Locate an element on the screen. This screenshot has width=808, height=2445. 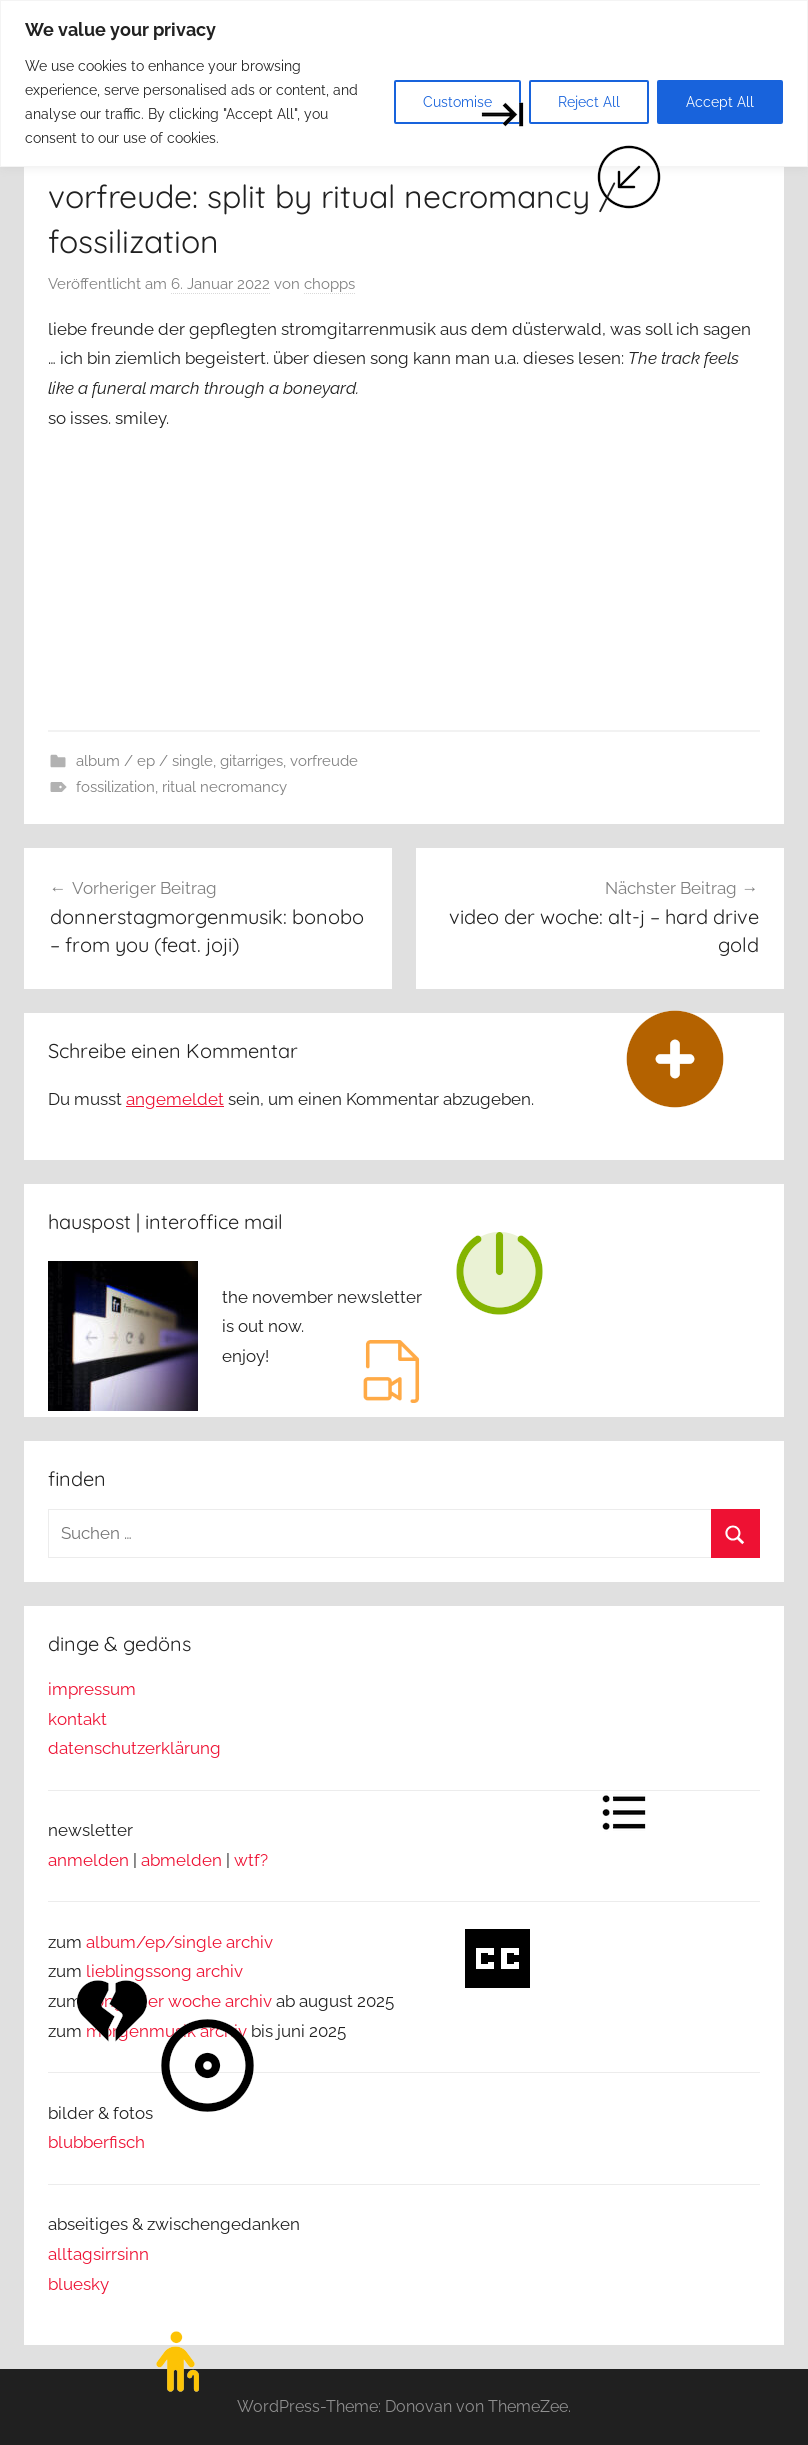
navigate to previous or lower-left content is located at coordinates (629, 177).